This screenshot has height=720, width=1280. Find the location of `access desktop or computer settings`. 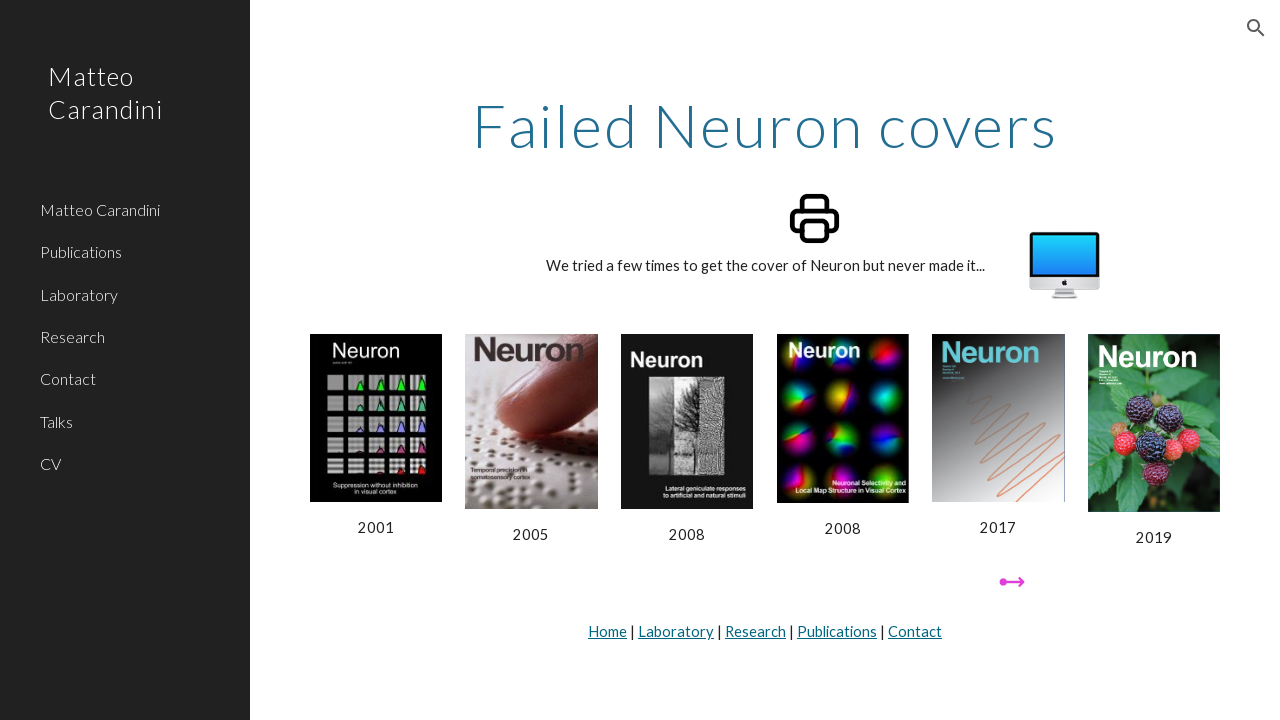

access desktop or computer settings is located at coordinates (1064, 265).